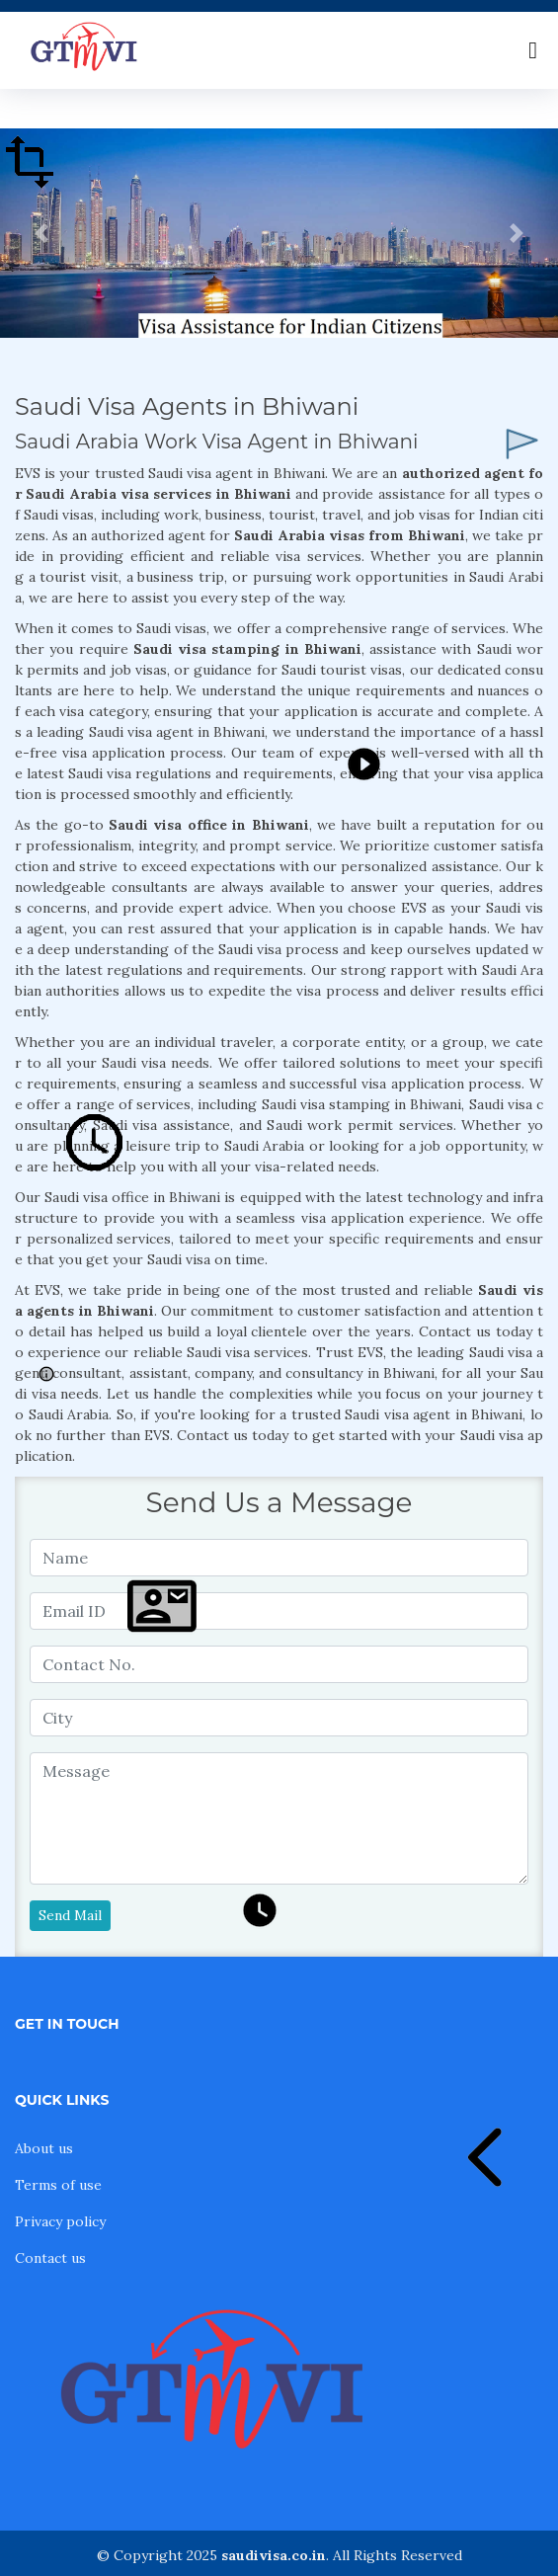 Image resolution: width=558 pixels, height=2576 pixels. What do you see at coordinates (260, 1910) in the screenshot?
I see `save to watch later` at bounding box center [260, 1910].